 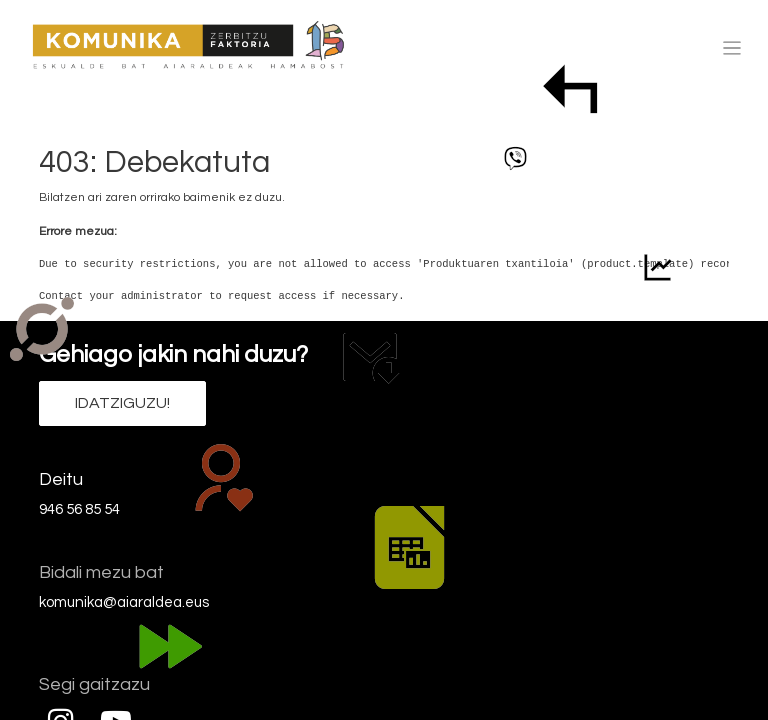 What do you see at coordinates (168, 646) in the screenshot?
I see `fast forward media playback` at bounding box center [168, 646].